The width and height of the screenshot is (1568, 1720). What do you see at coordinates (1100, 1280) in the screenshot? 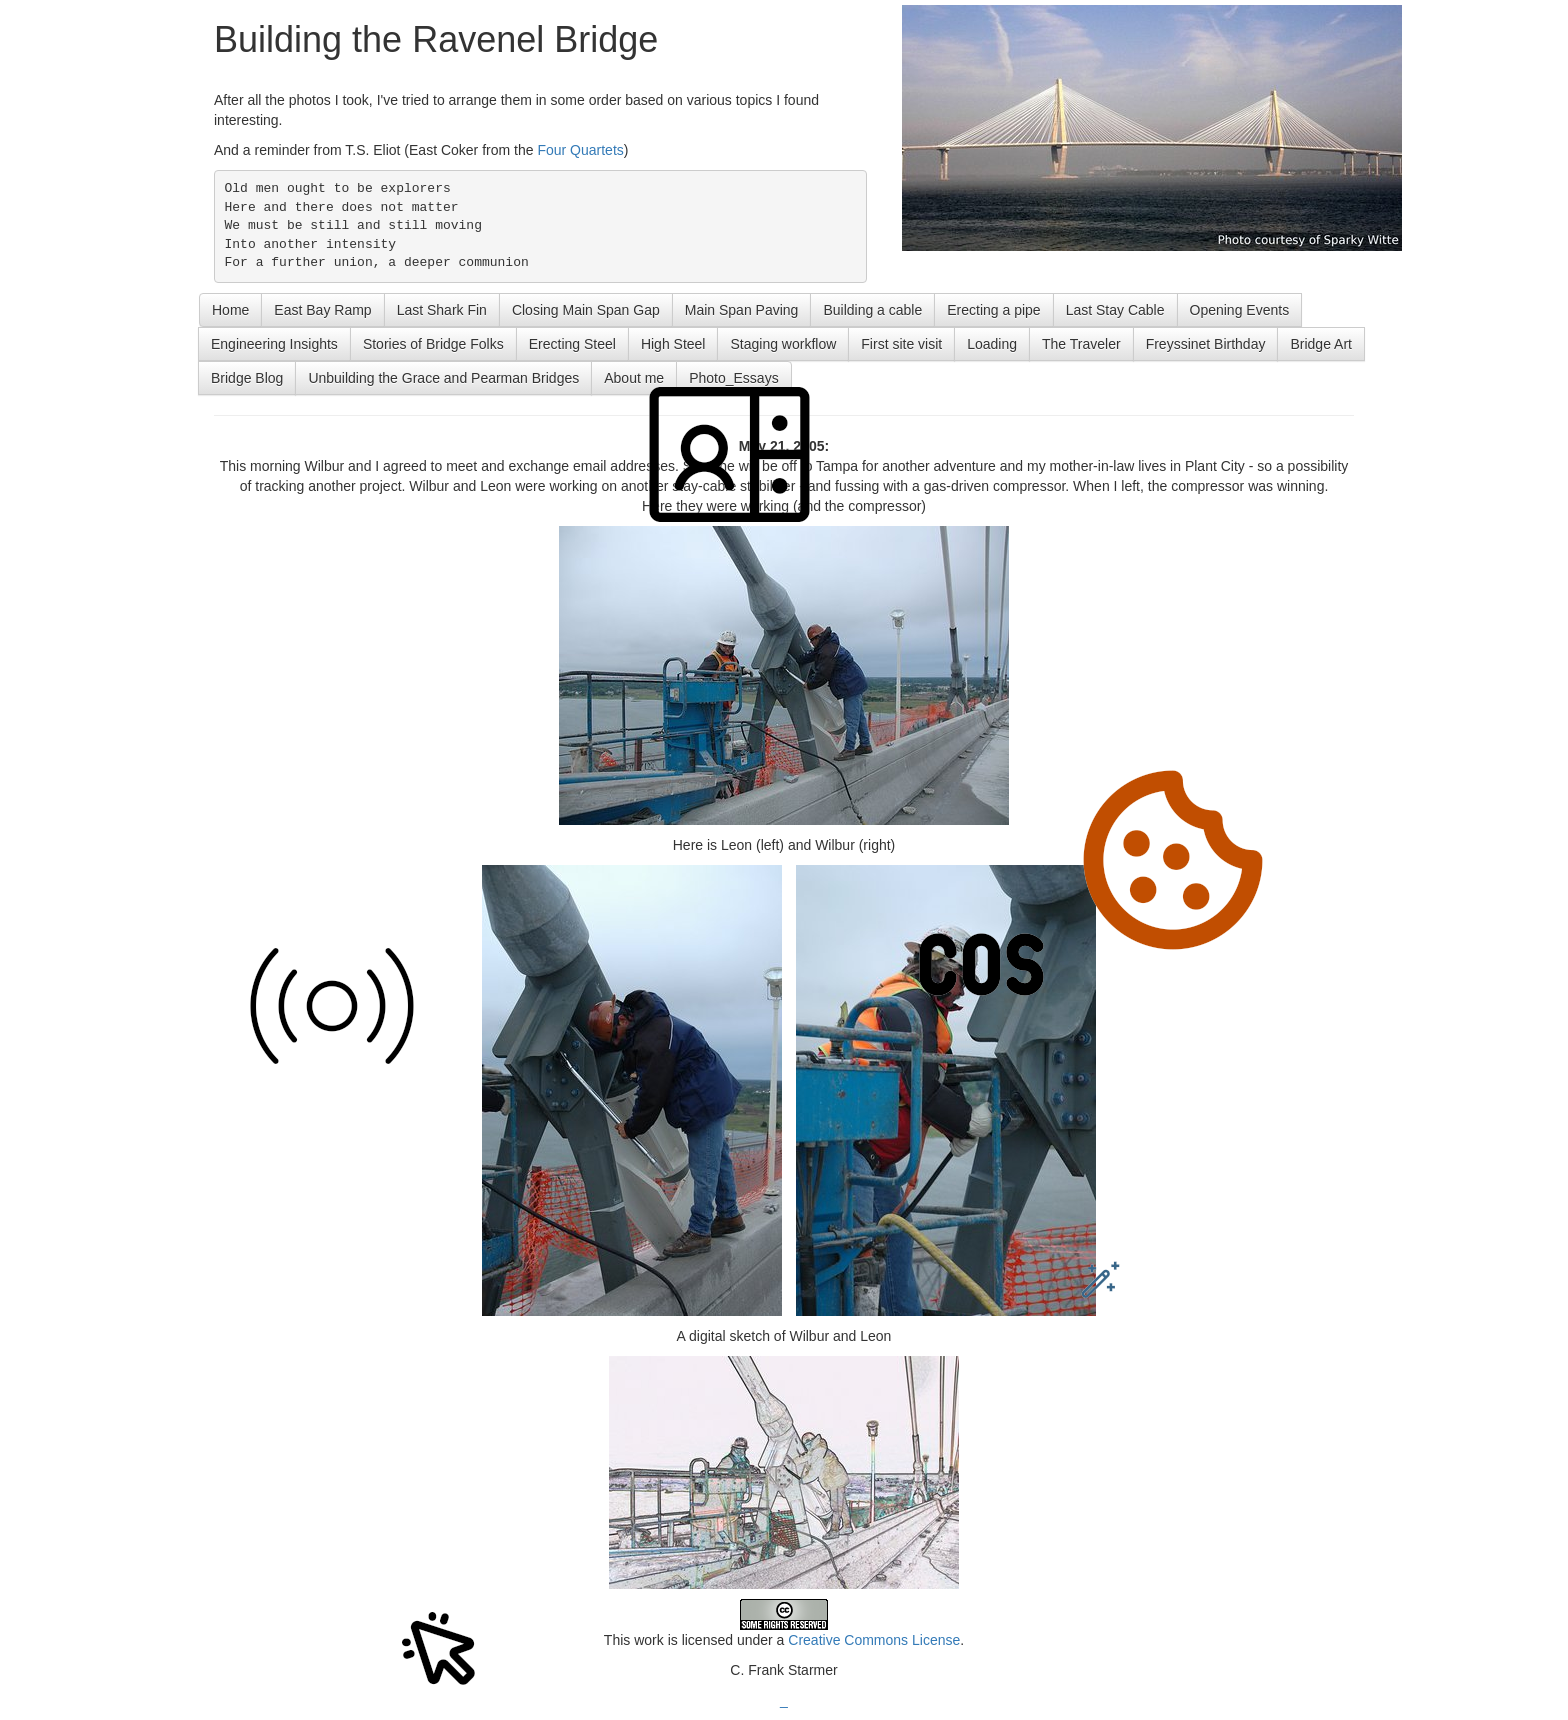
I see `apply automatic formatting or enhancements` at bounding box center [1100, 1280].